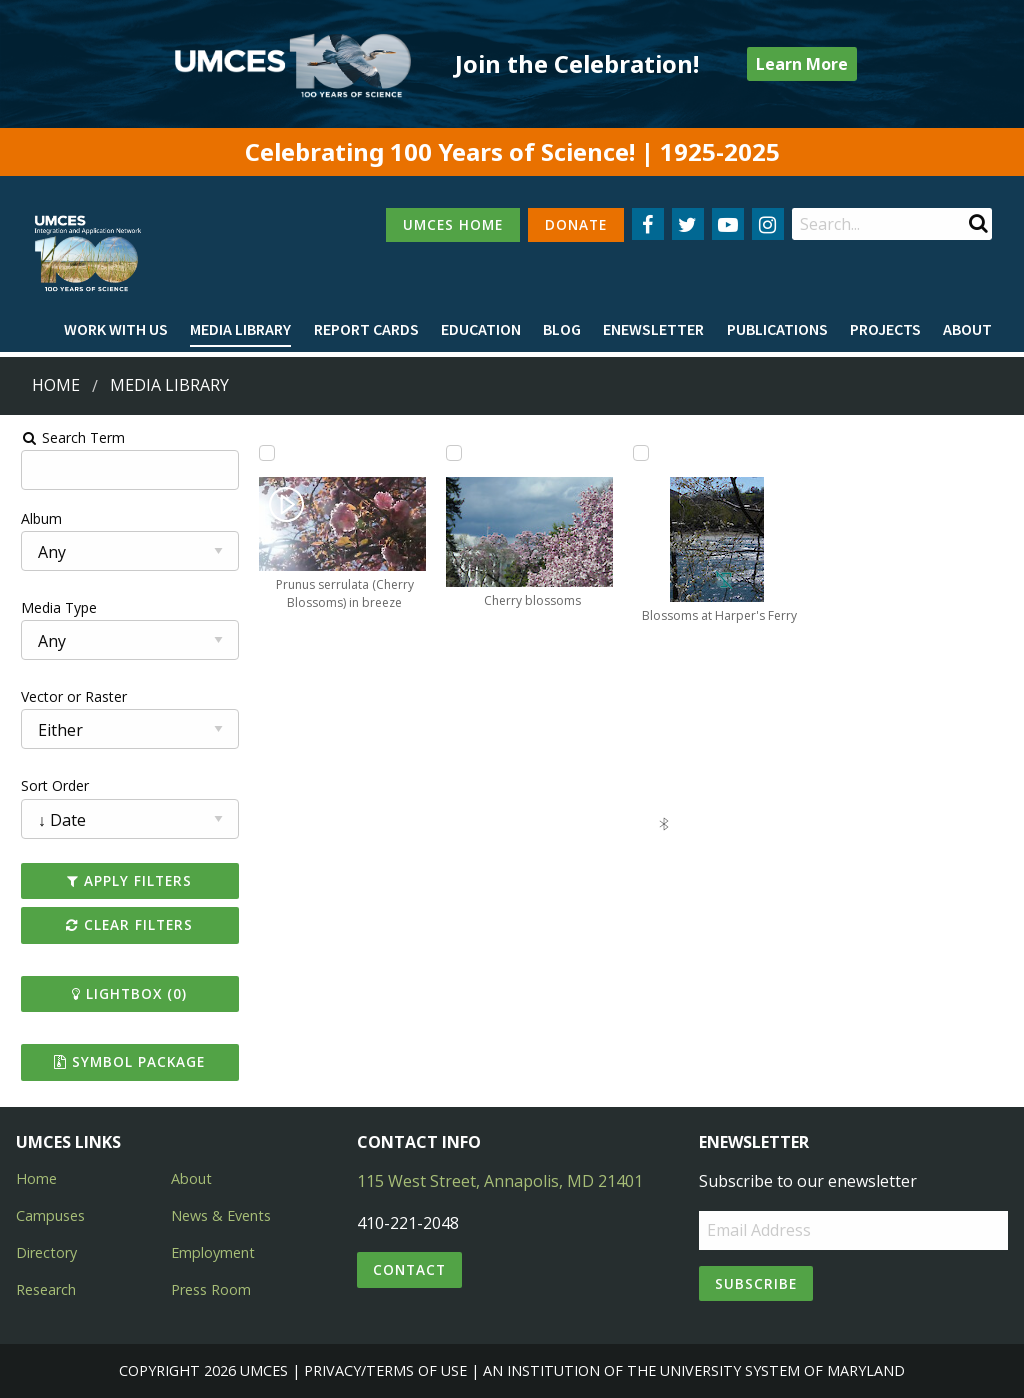 The height and width of the screenshot is (1398, 1024). What do you see at coordinates (724, 580) in the screenshot?
I see `disable text formatting` at bounding box center [724, 580].